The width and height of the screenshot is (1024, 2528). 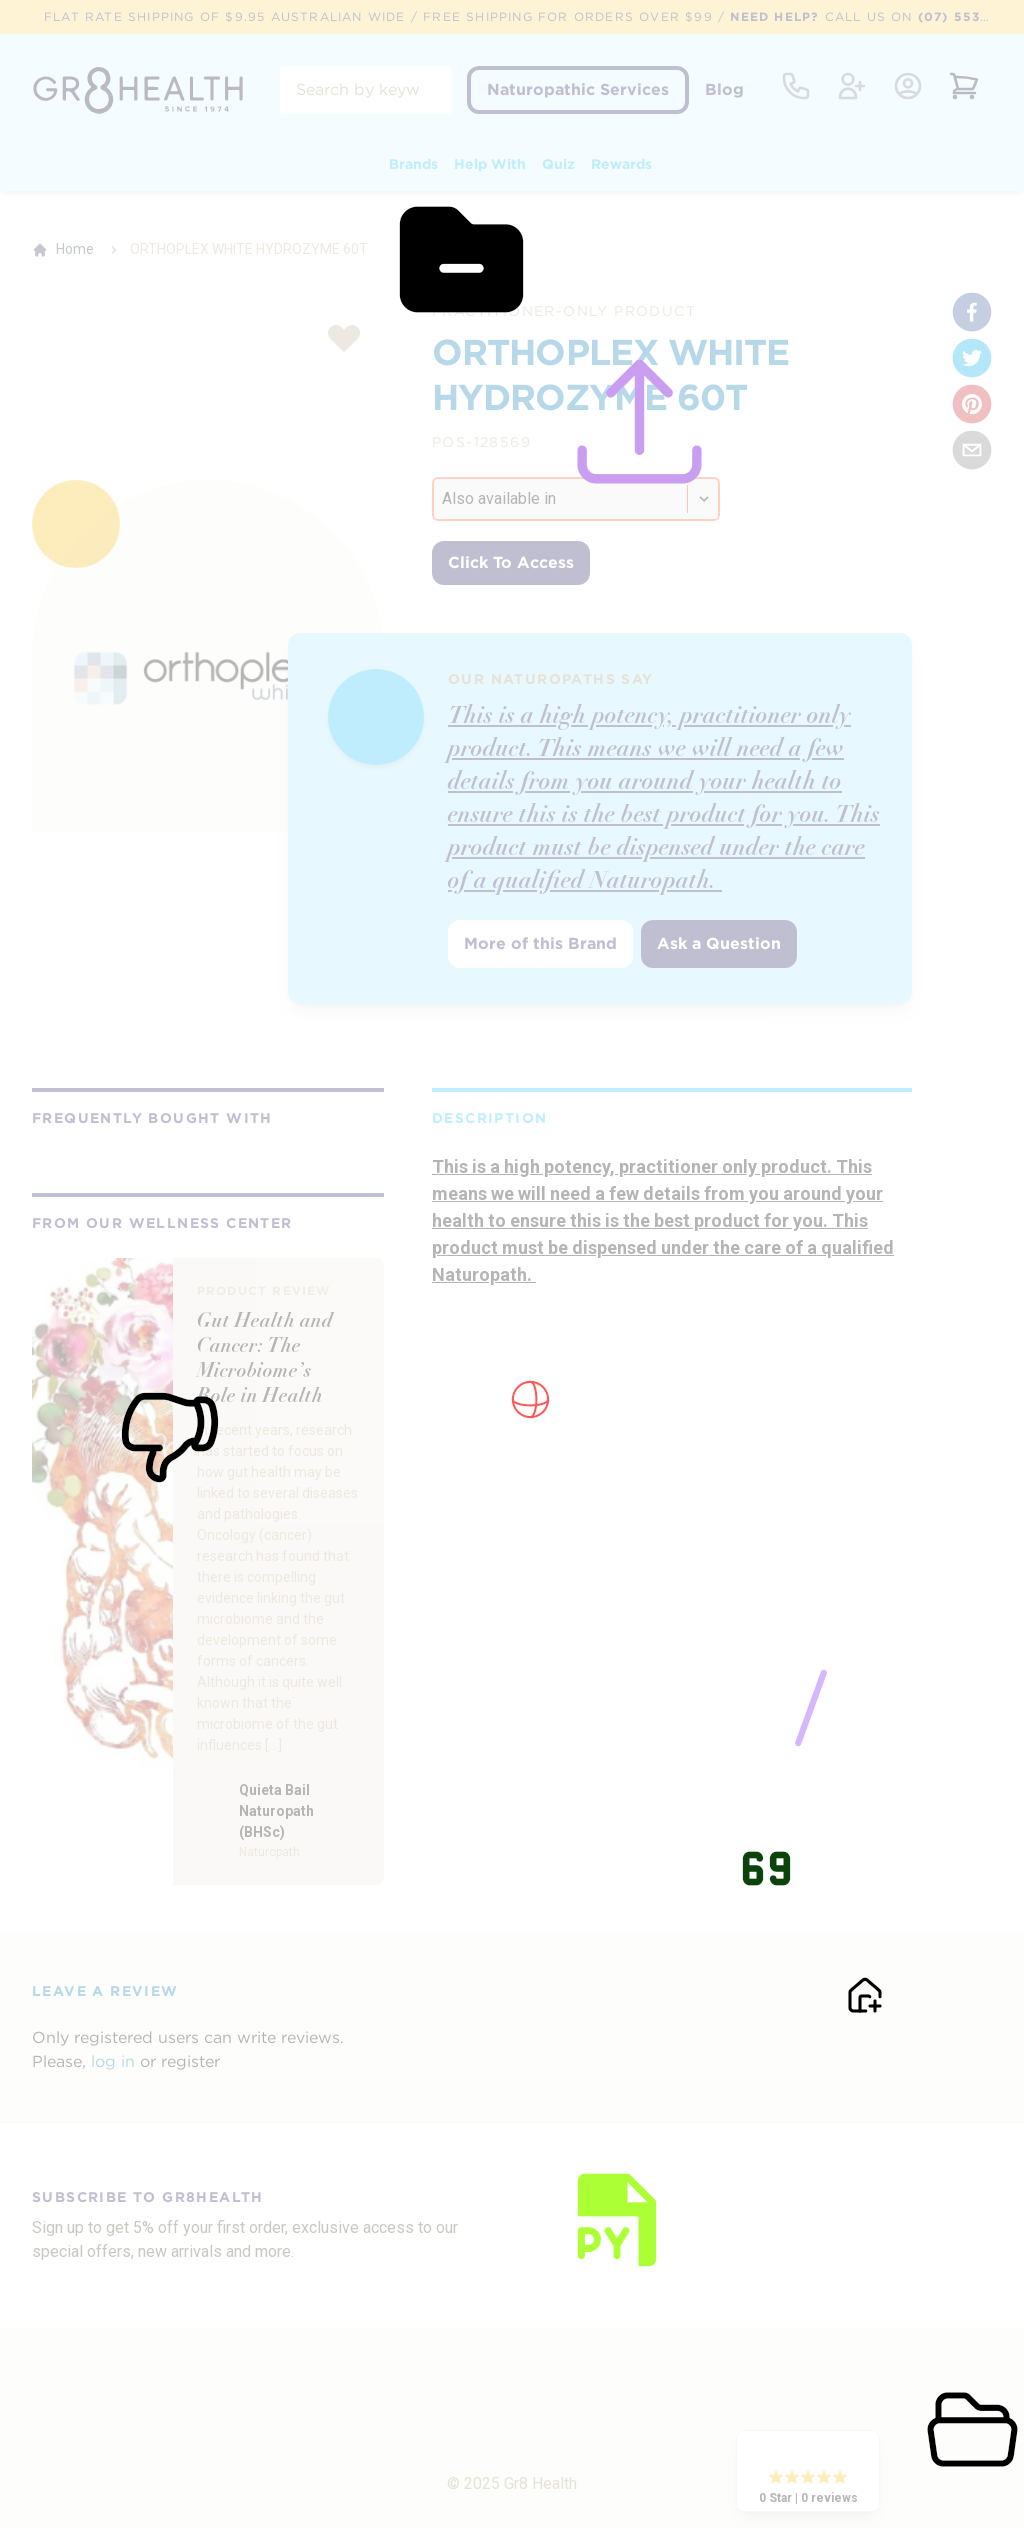 What do you see at coordinates (170, 1433) in the screenshot?
I see `dislike or downvote content` at bounding box center [170, 1433].